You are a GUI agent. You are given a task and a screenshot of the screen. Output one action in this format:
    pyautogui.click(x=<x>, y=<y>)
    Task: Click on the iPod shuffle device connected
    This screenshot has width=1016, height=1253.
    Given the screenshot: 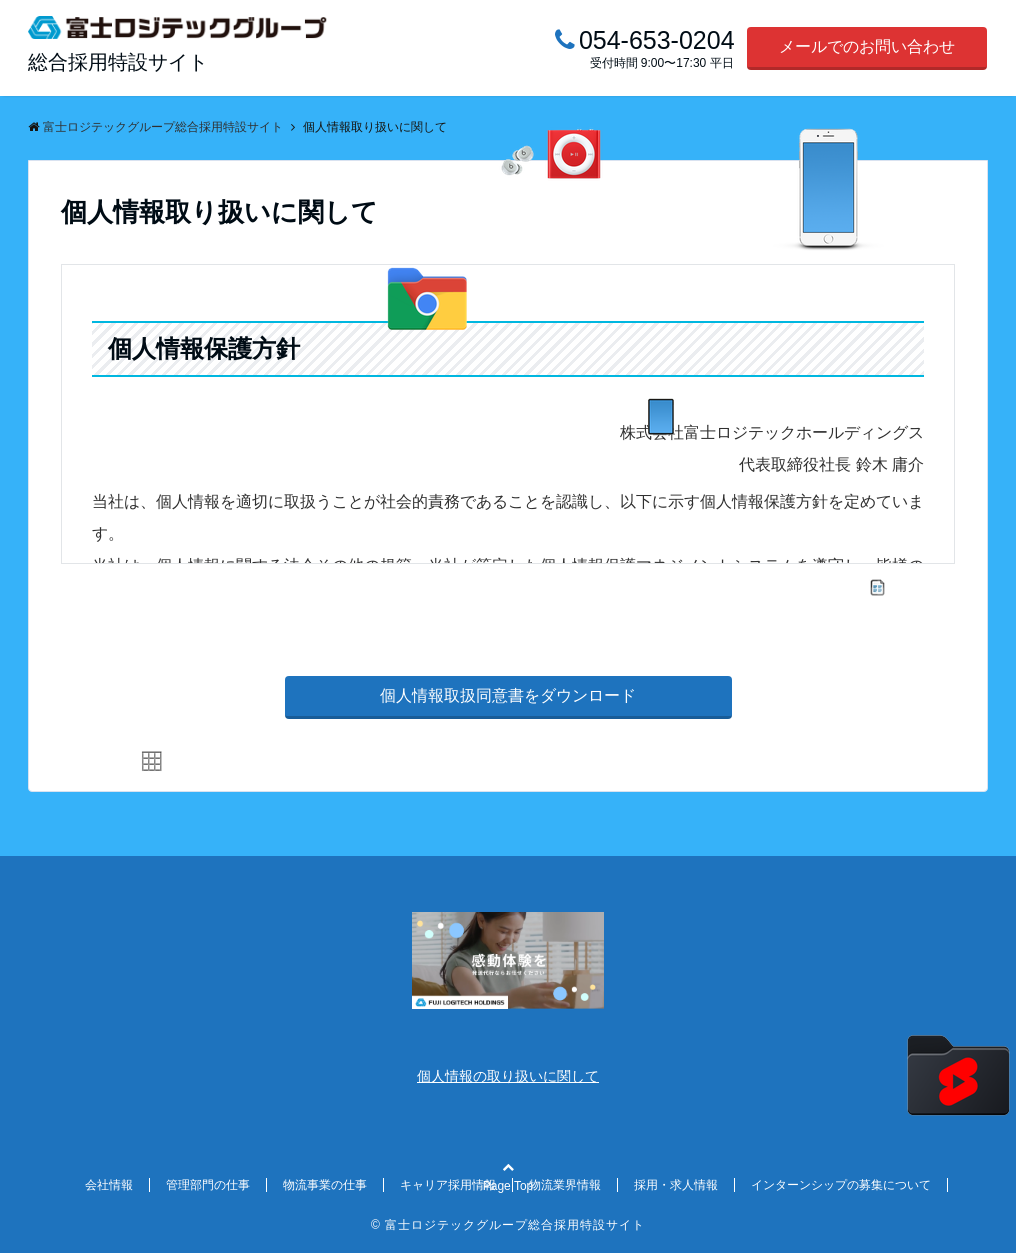 What is the action you would take?
    pyautogui.click(x=574, y=154)
    